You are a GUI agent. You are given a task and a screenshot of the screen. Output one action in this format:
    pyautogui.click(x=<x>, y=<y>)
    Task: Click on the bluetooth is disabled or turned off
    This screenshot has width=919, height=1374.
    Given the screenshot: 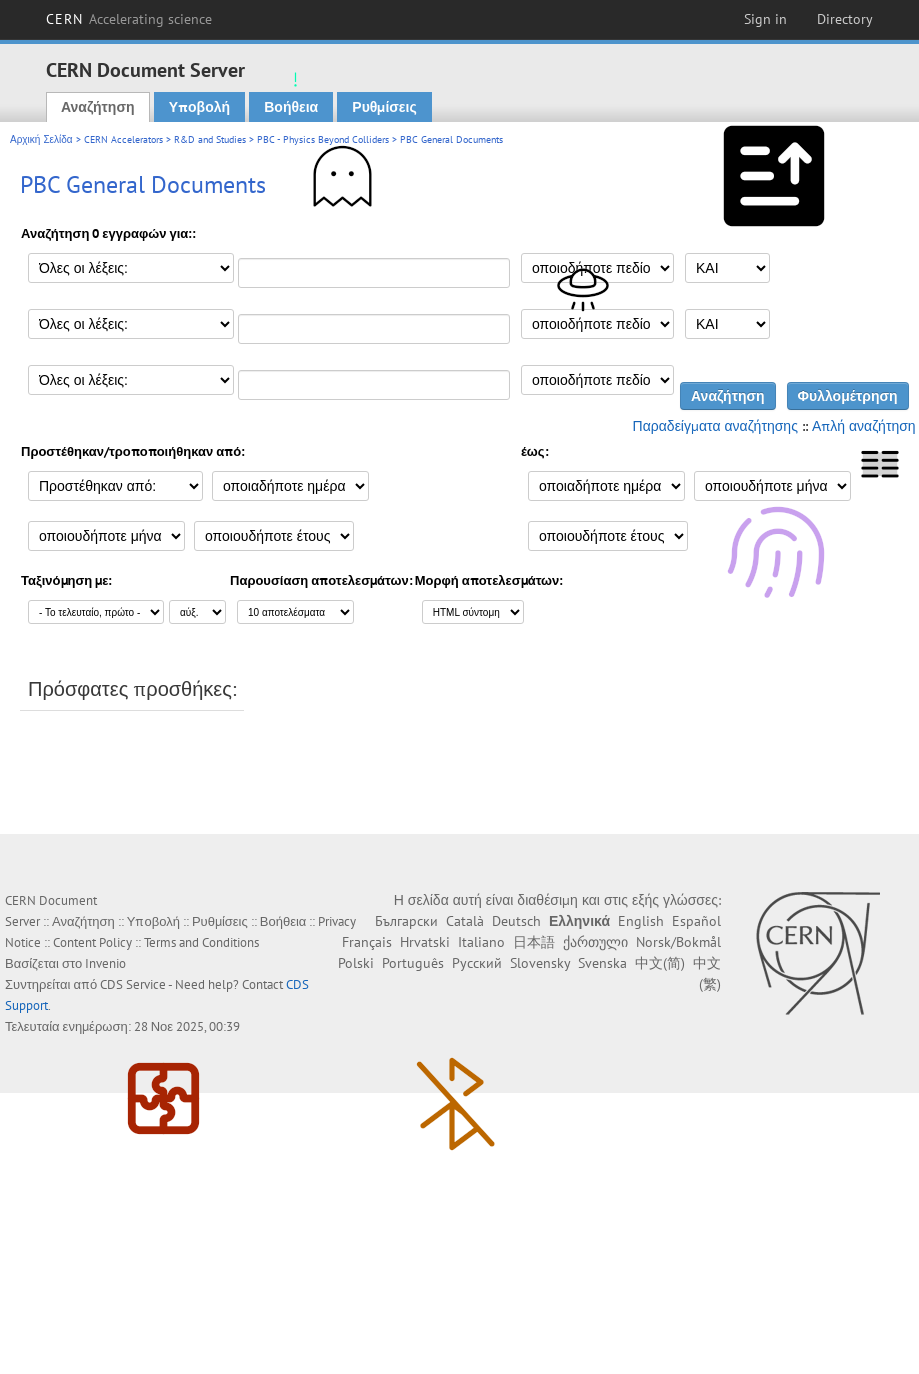 What is the action you would take?
    pyautogui.click(x=452, y=1104)
    